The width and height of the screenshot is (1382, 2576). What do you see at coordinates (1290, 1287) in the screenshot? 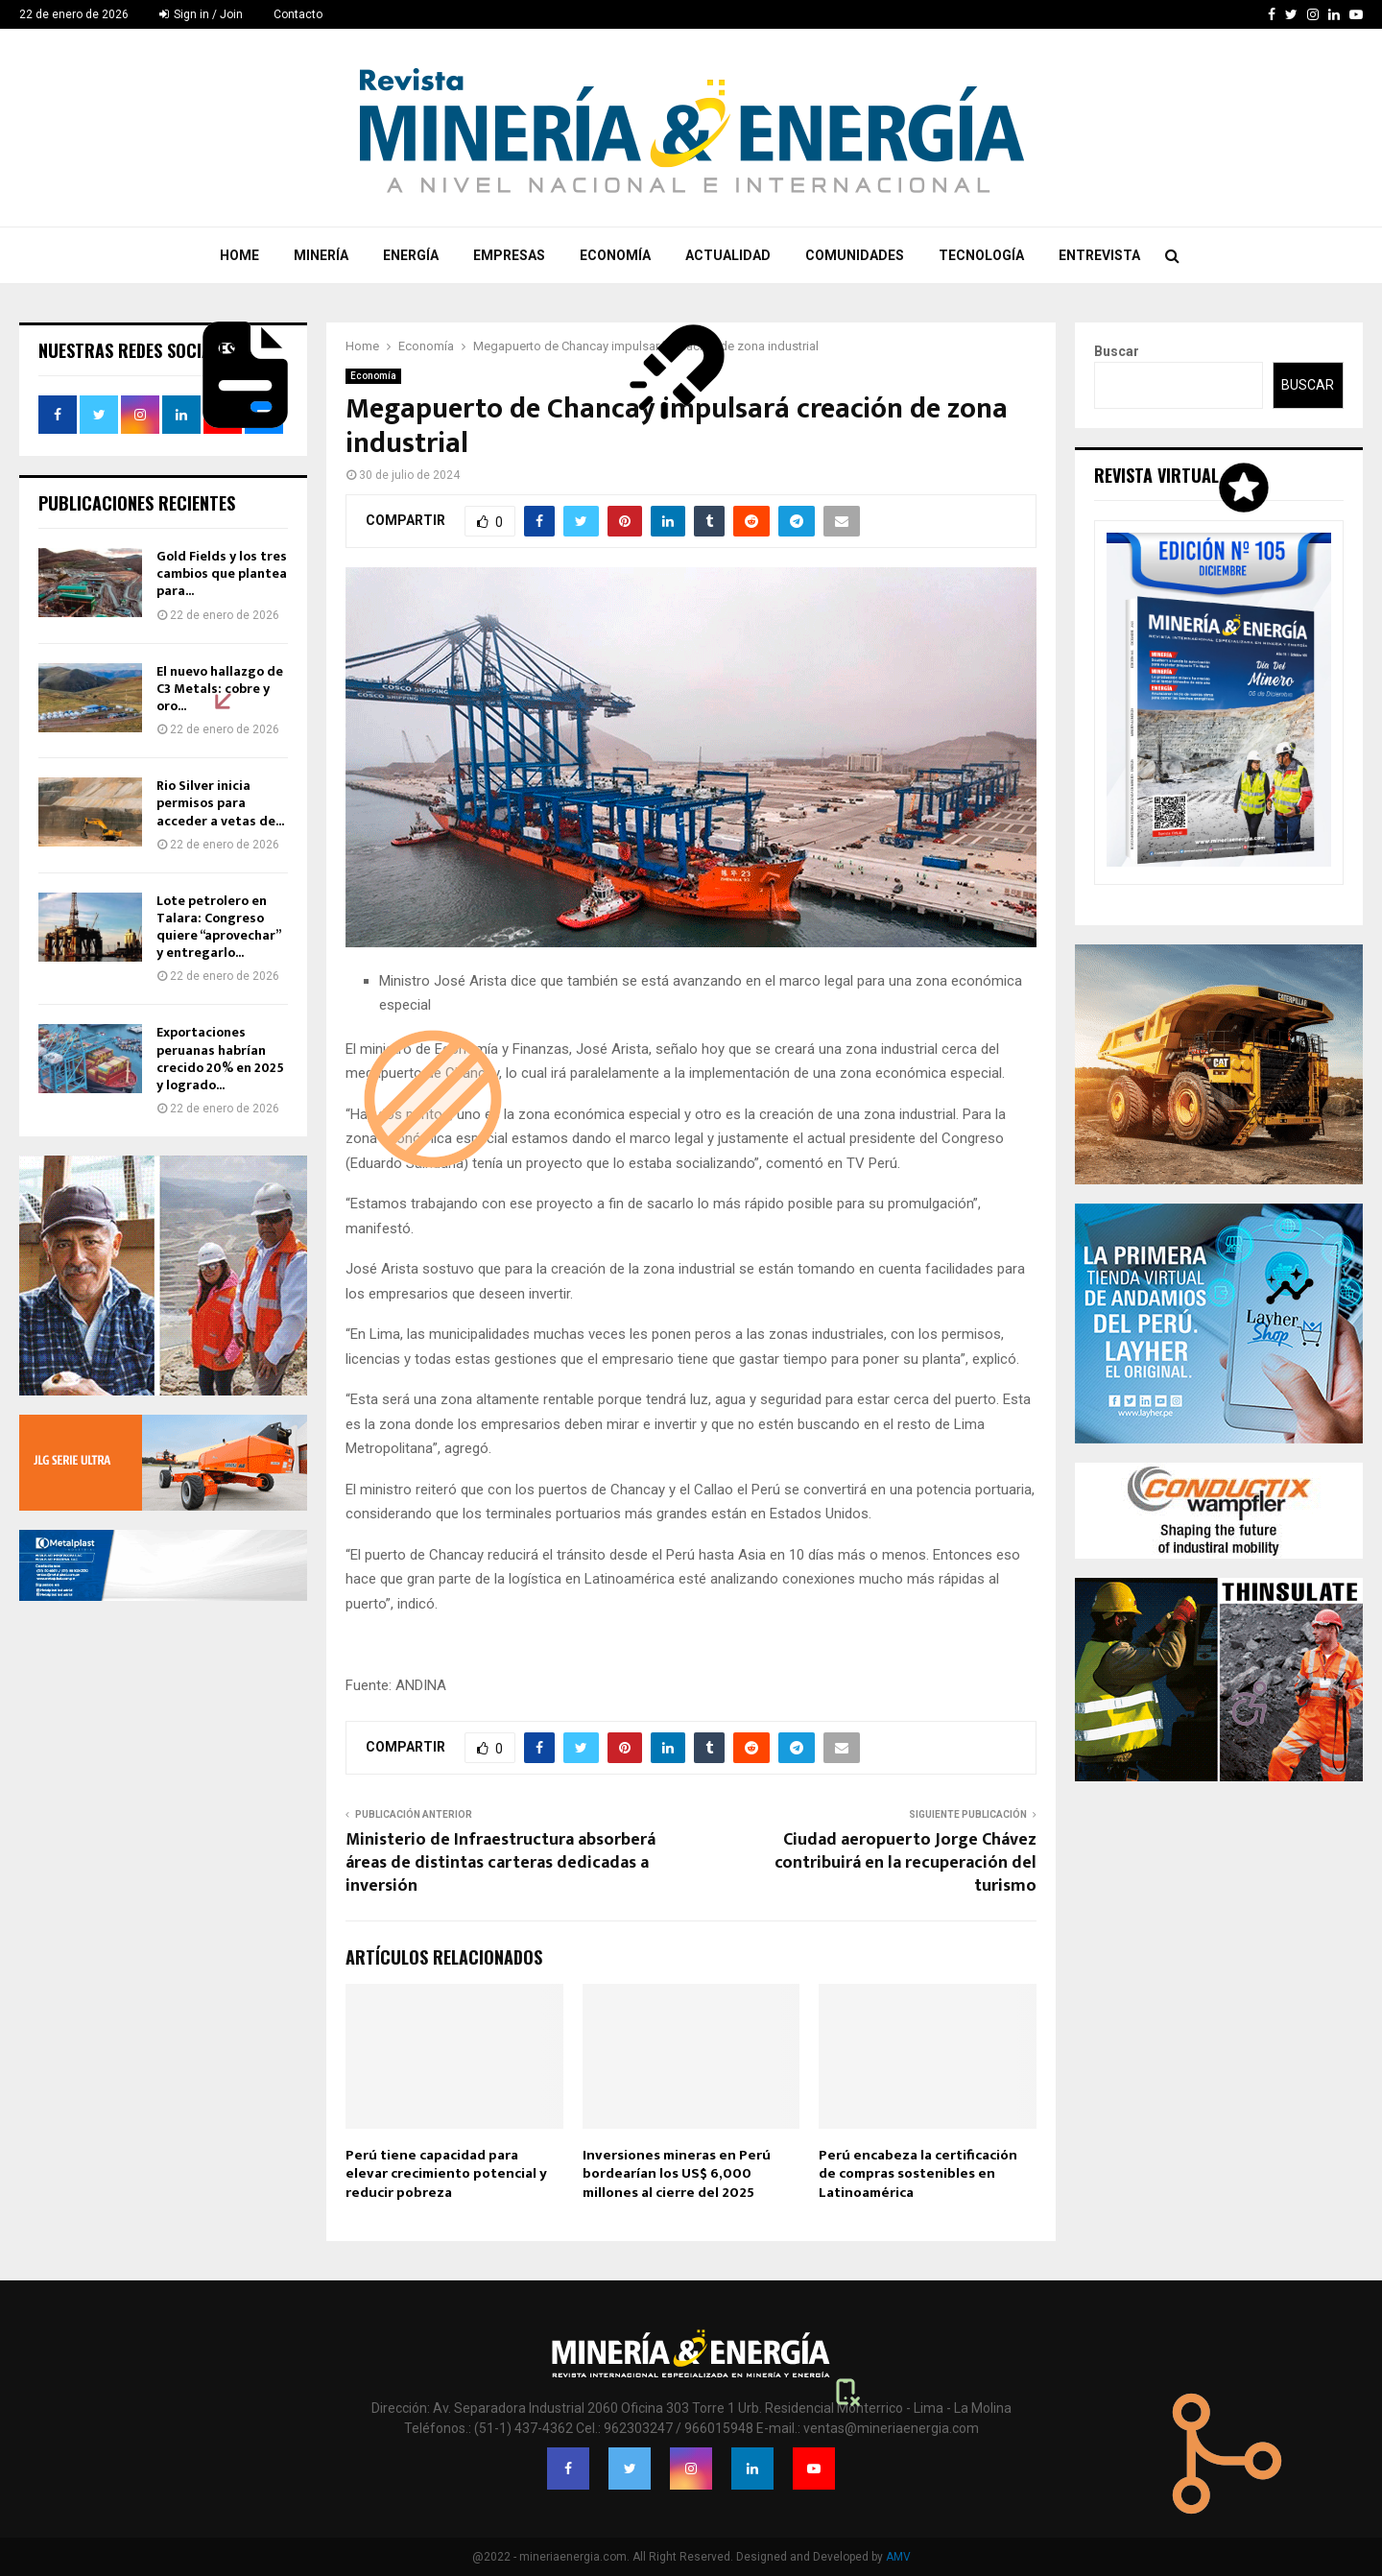
I see `view analytics and performance insights` at bounding box center [1290, 1287].